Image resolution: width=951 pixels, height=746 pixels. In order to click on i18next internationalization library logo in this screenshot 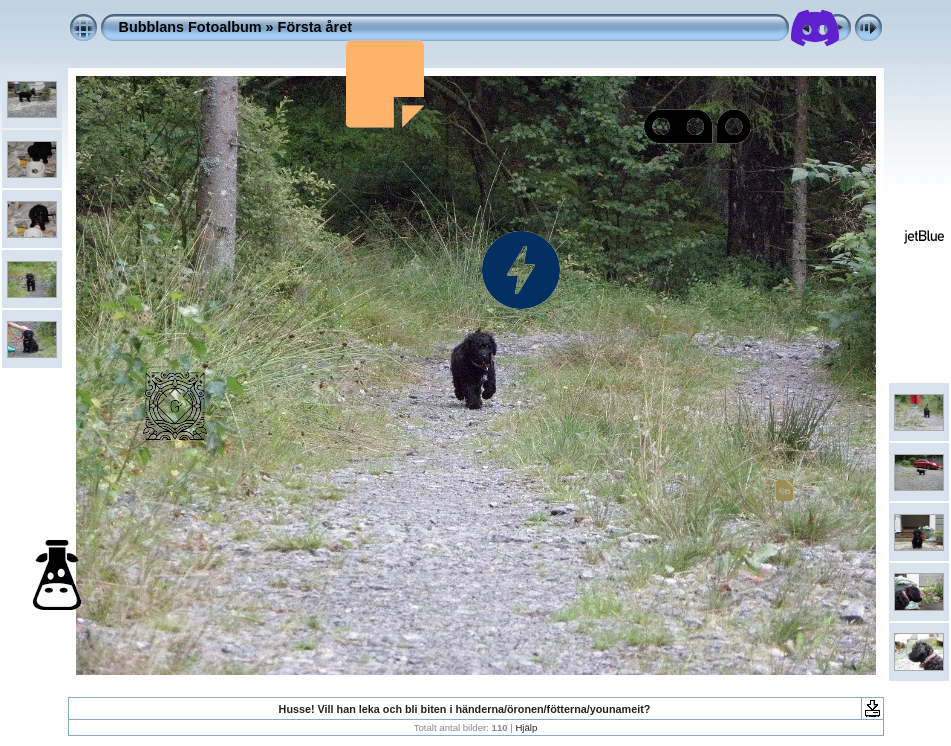, I will do `click(57, 575)`.